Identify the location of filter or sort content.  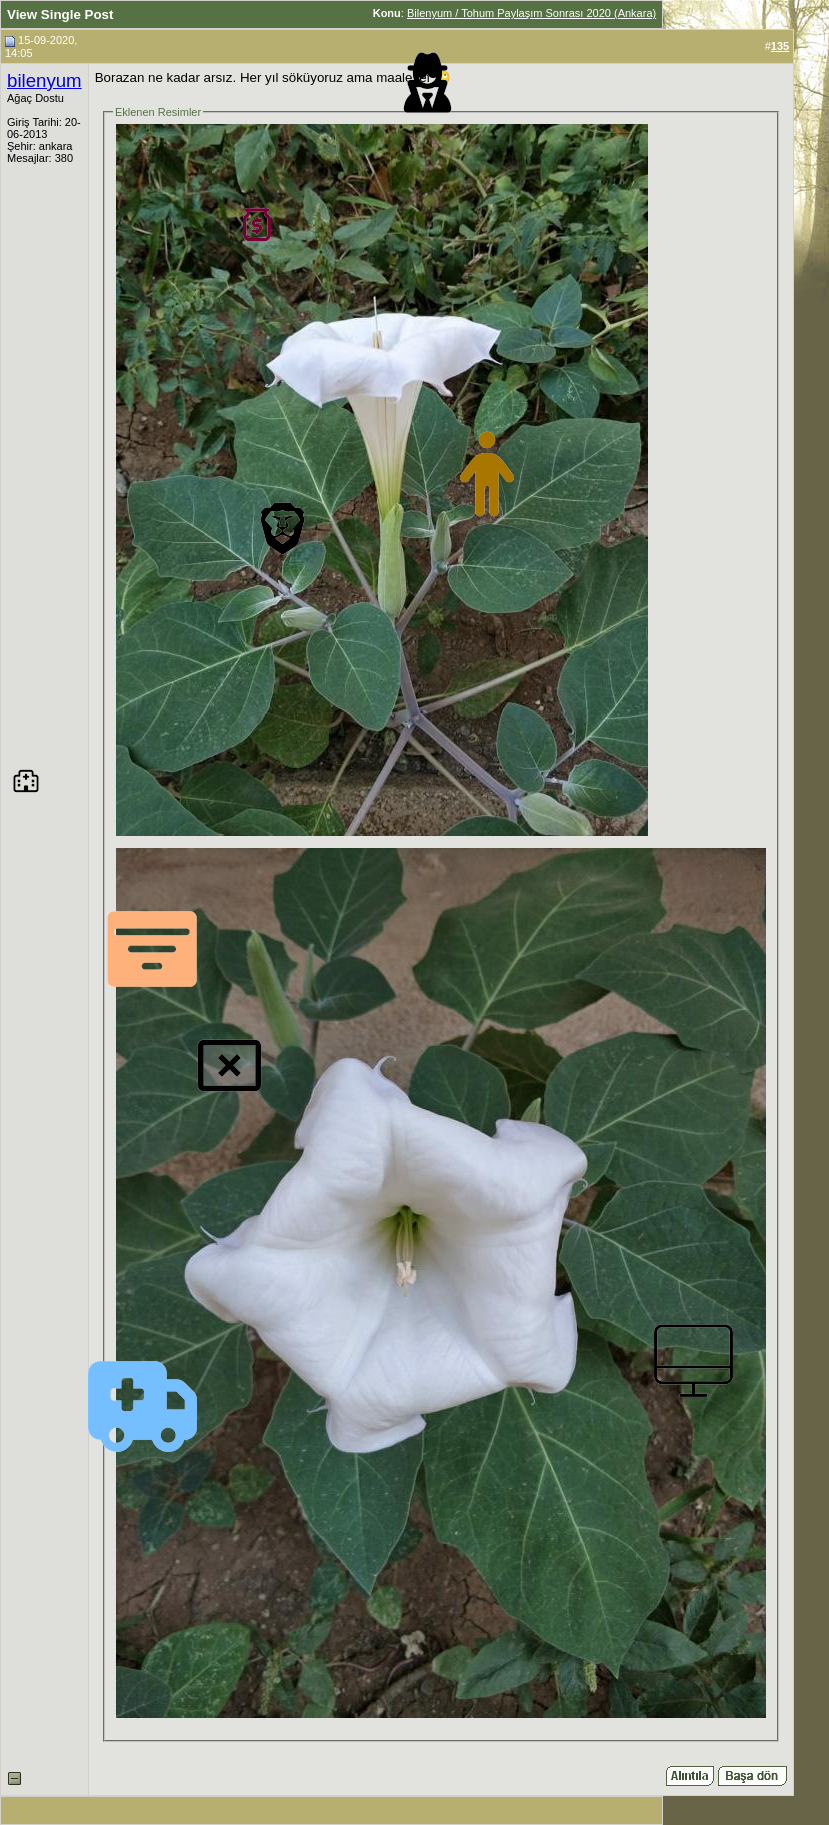
(152, 949).